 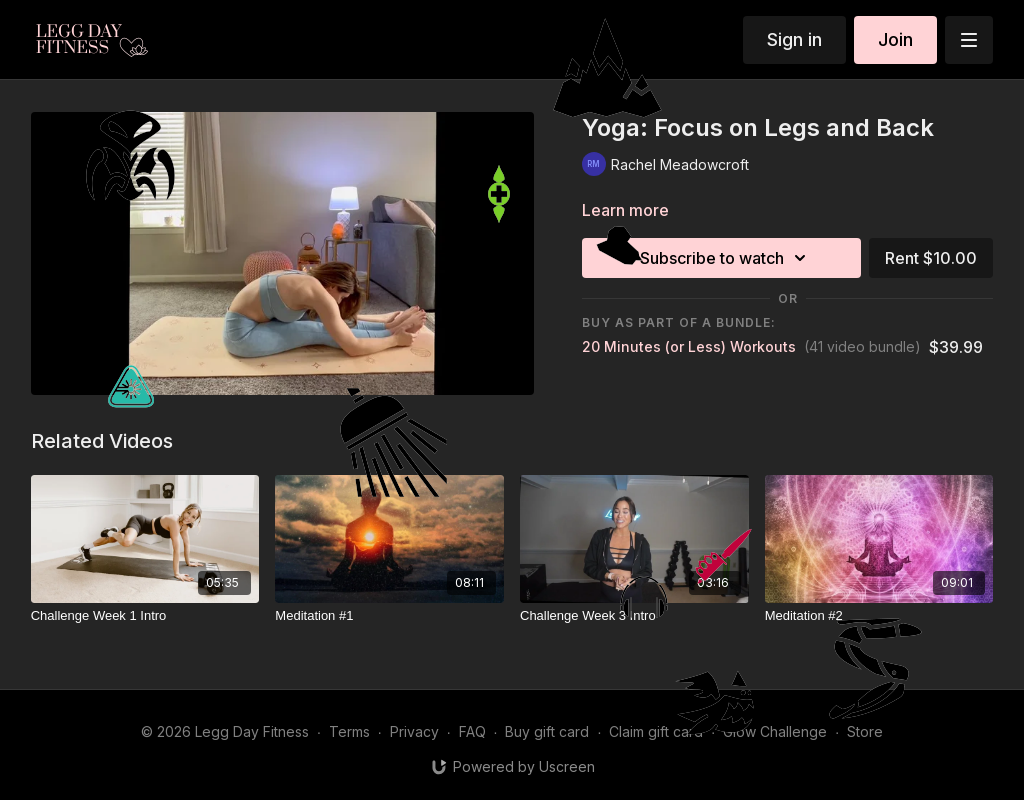 I want to click on view mountain or terrain features, so click(x=607, y=72).